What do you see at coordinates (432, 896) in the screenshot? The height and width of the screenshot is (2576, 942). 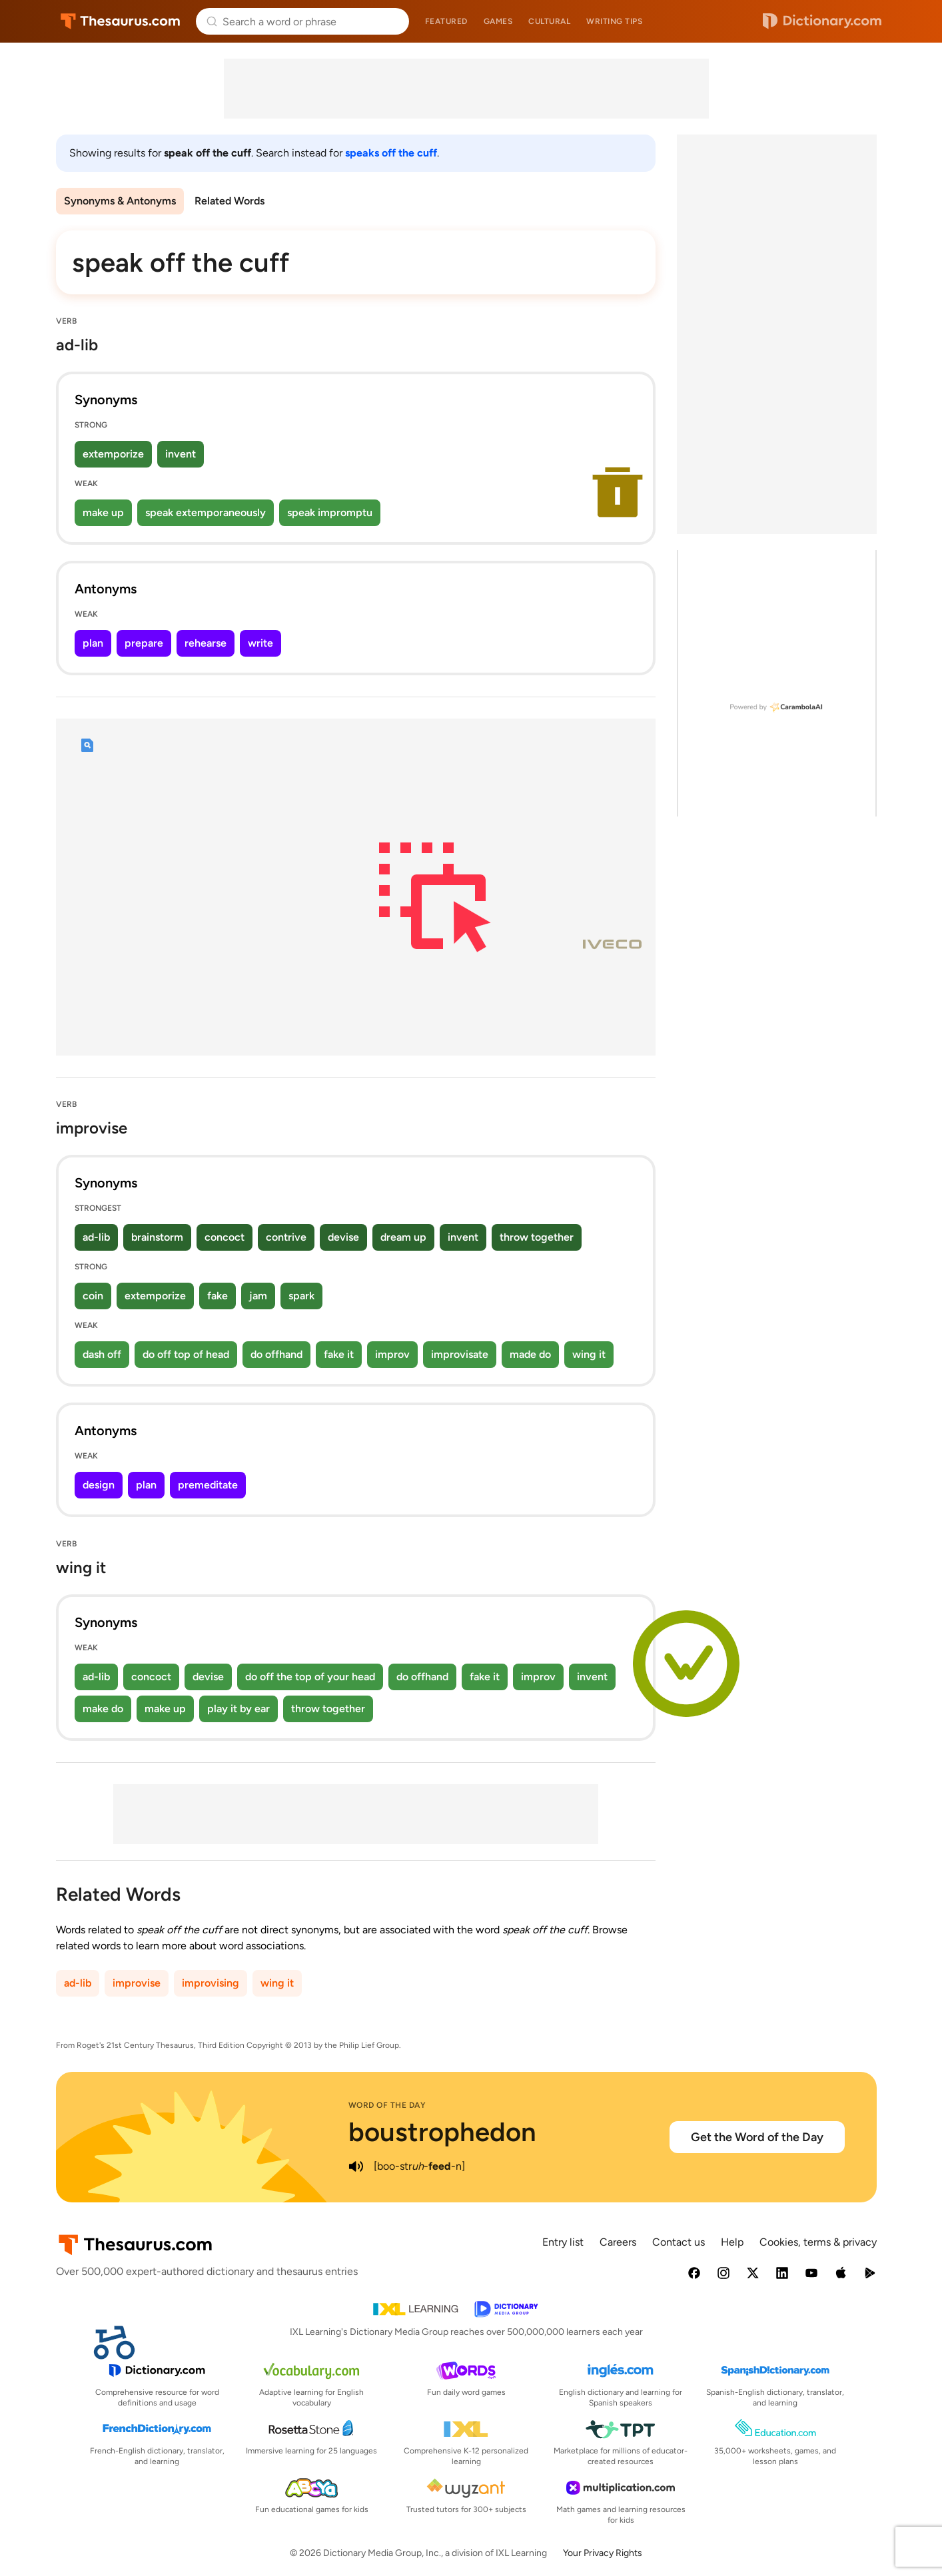 I see `drag and drop to rearrange items` at bounding box center [432, 896].